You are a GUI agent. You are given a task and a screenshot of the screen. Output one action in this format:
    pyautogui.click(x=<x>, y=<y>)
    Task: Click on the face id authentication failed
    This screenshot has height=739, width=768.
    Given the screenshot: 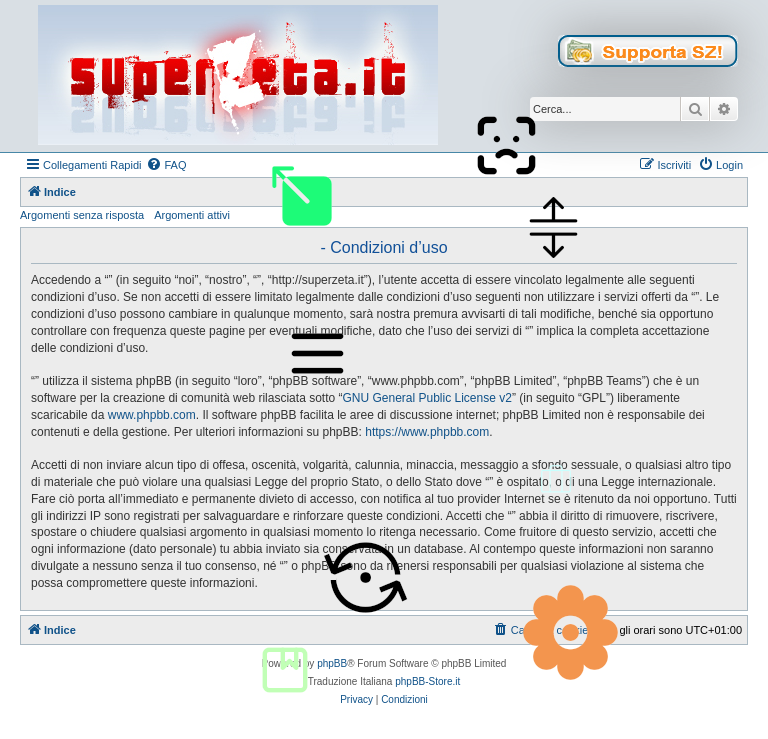 What is the action you would take?
    pyautogui.click(x=506, y=145)
    